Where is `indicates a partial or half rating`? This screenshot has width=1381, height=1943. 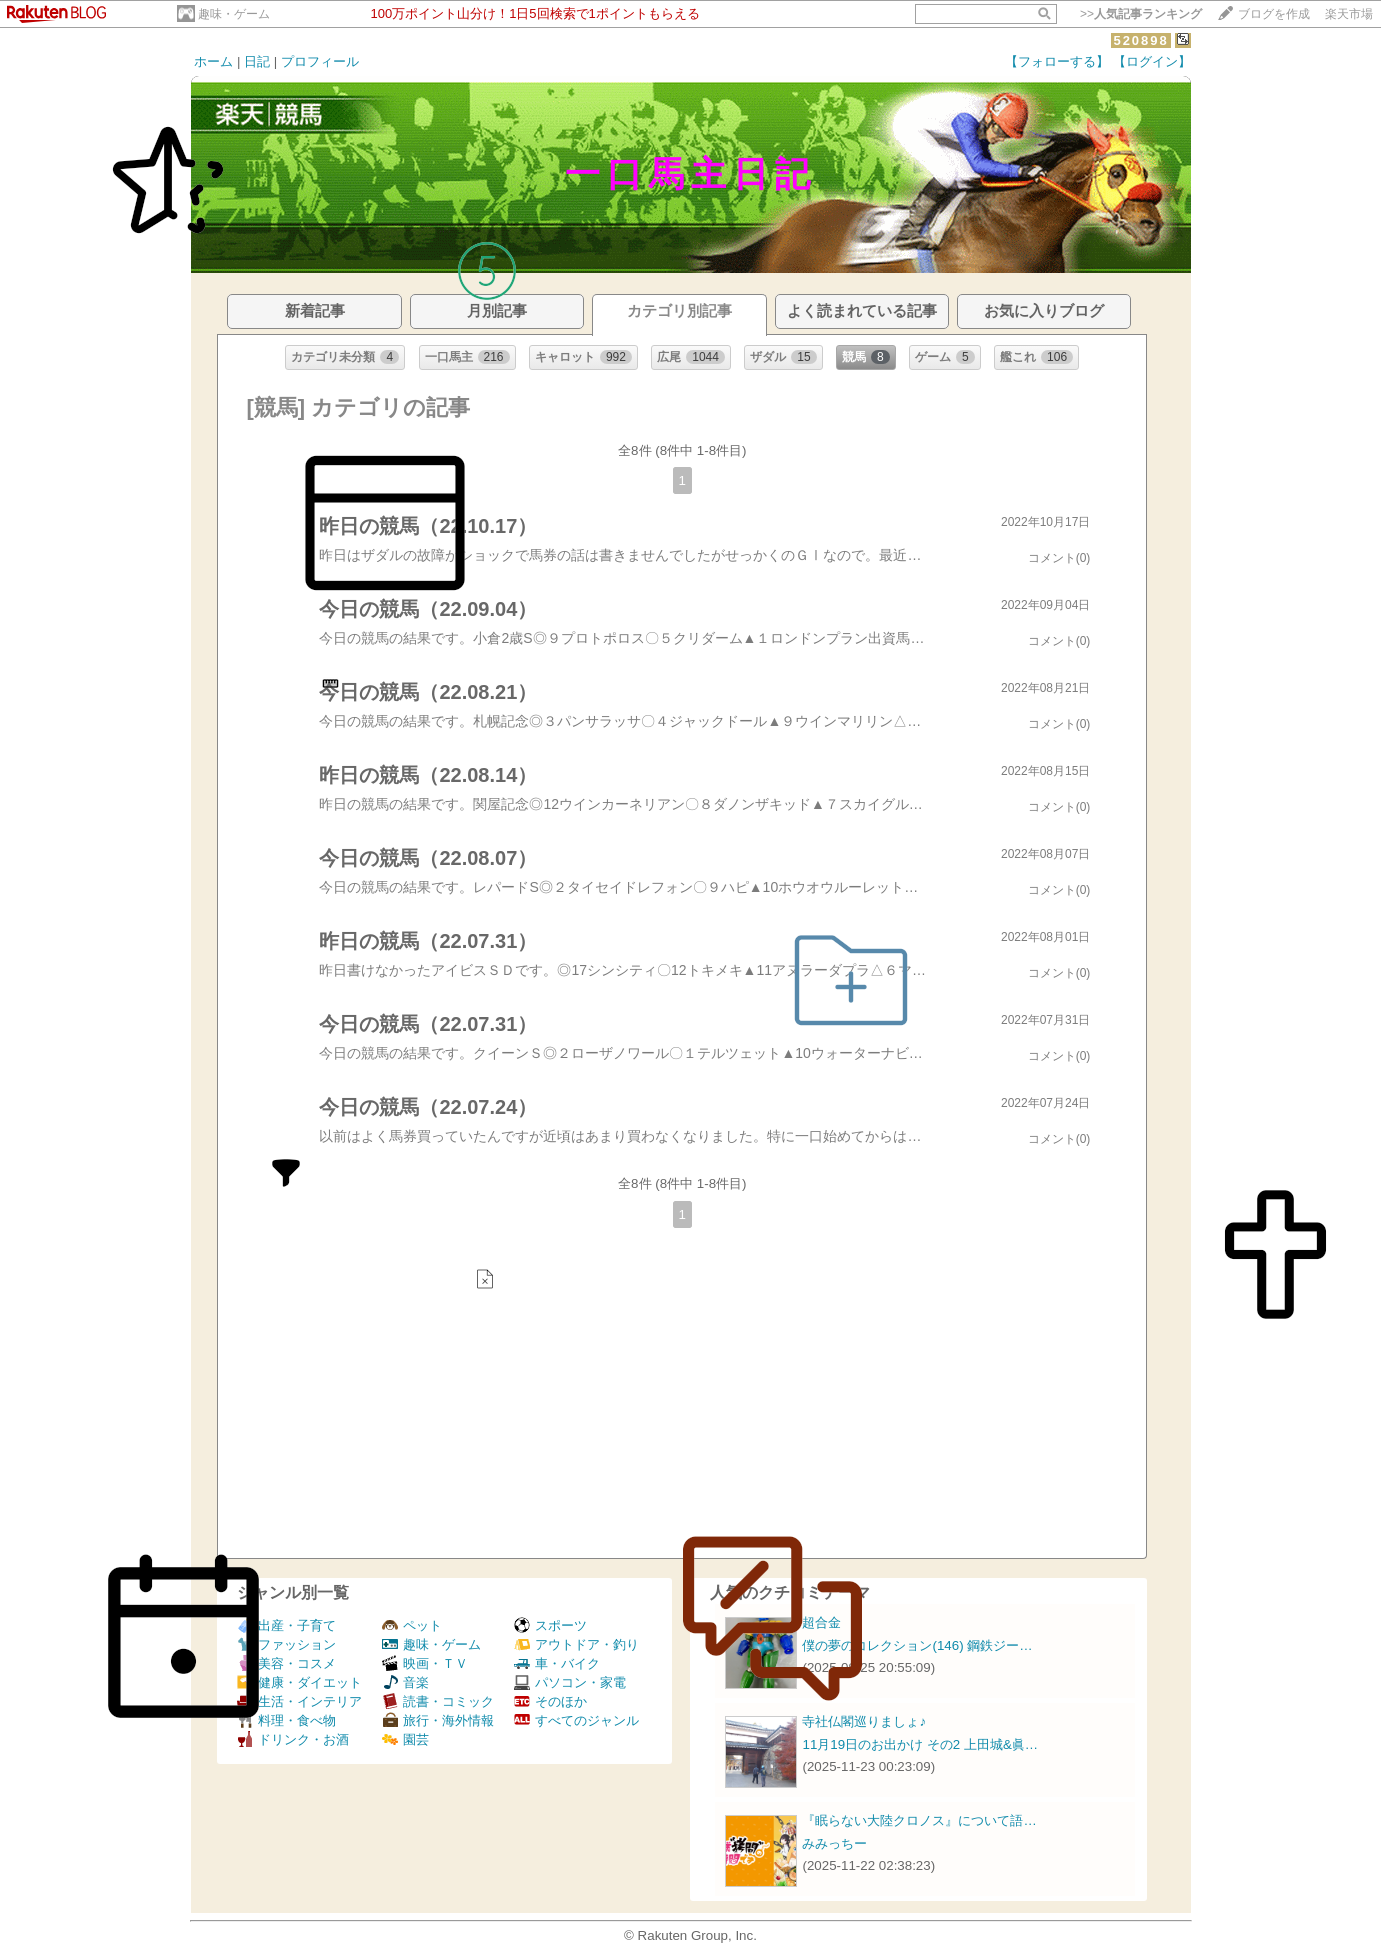
indicates a partial or half rating is located at coordinates (168, 182).